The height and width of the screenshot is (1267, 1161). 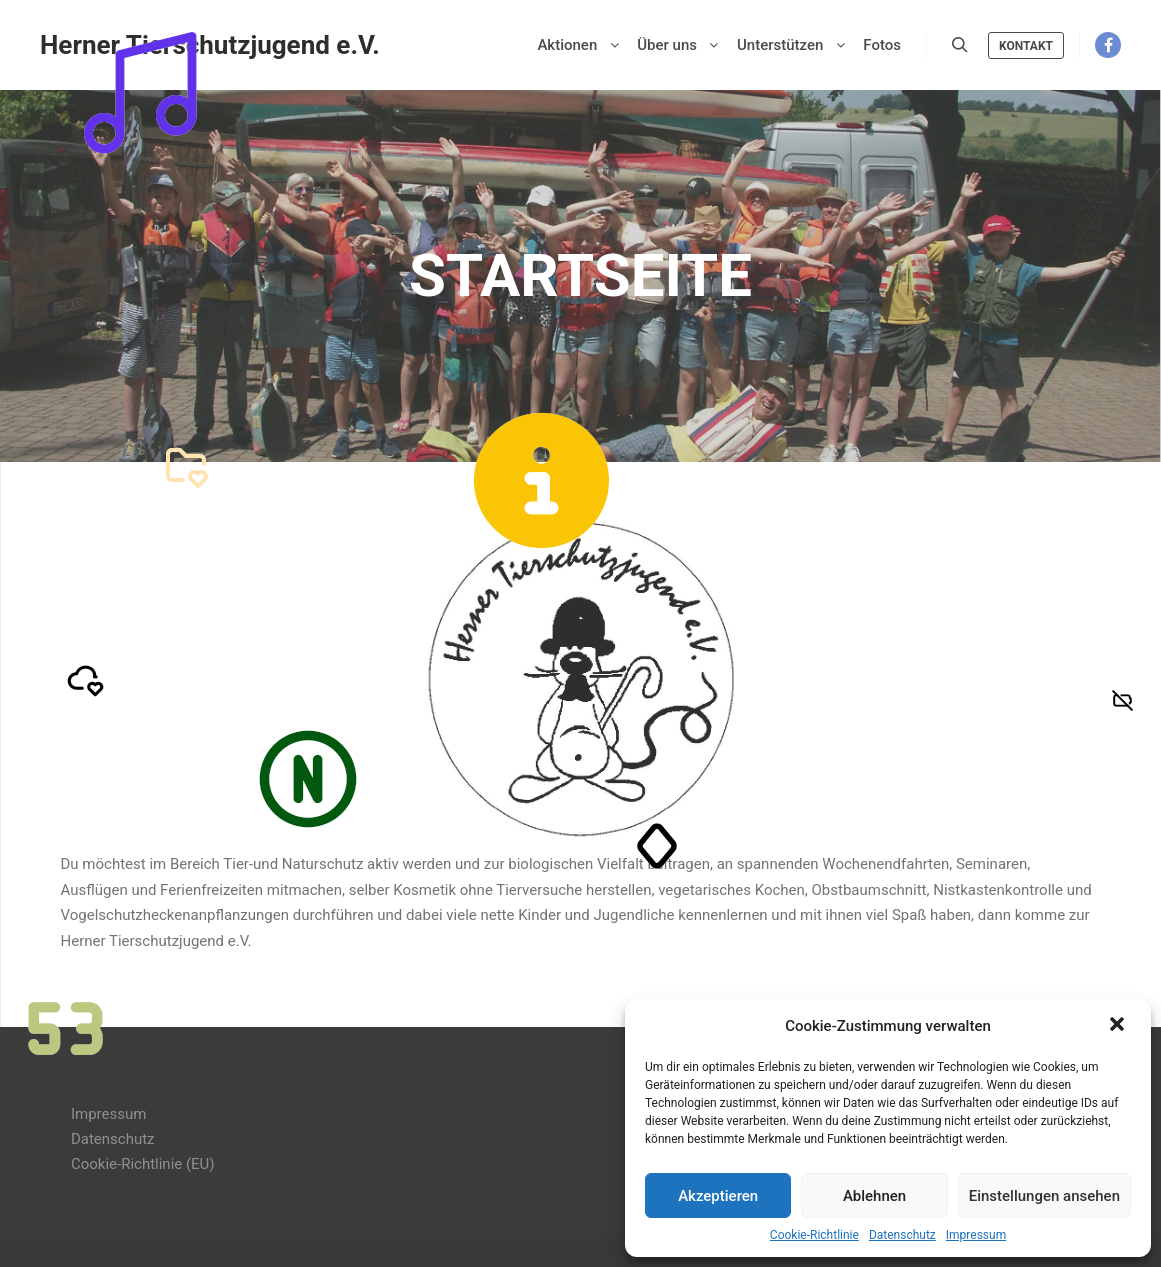 I want to click on battery unavailable or disconnected, so click(x=1122, y=700).